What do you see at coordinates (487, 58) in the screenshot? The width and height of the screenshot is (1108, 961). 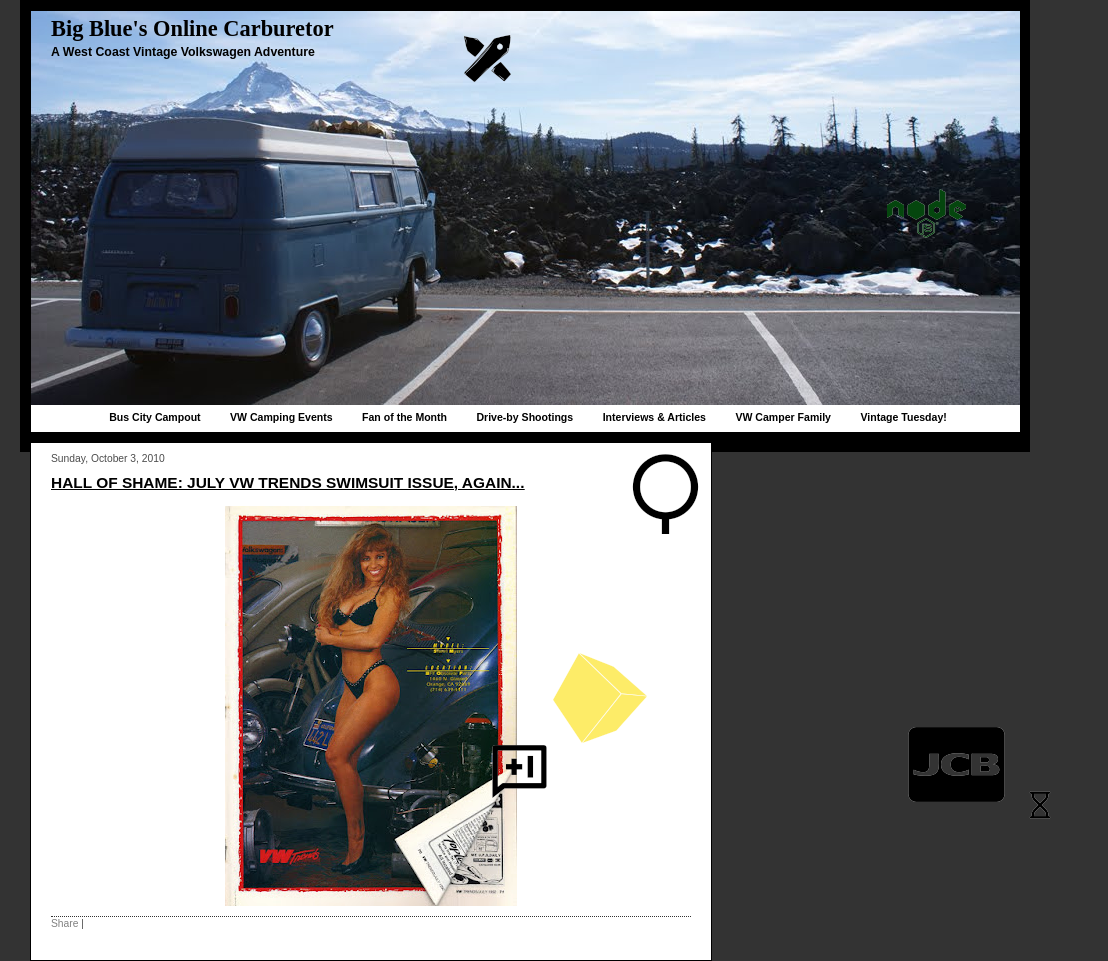 I see `open excalidraw whiteboard app` at bounding box center [487, 58].